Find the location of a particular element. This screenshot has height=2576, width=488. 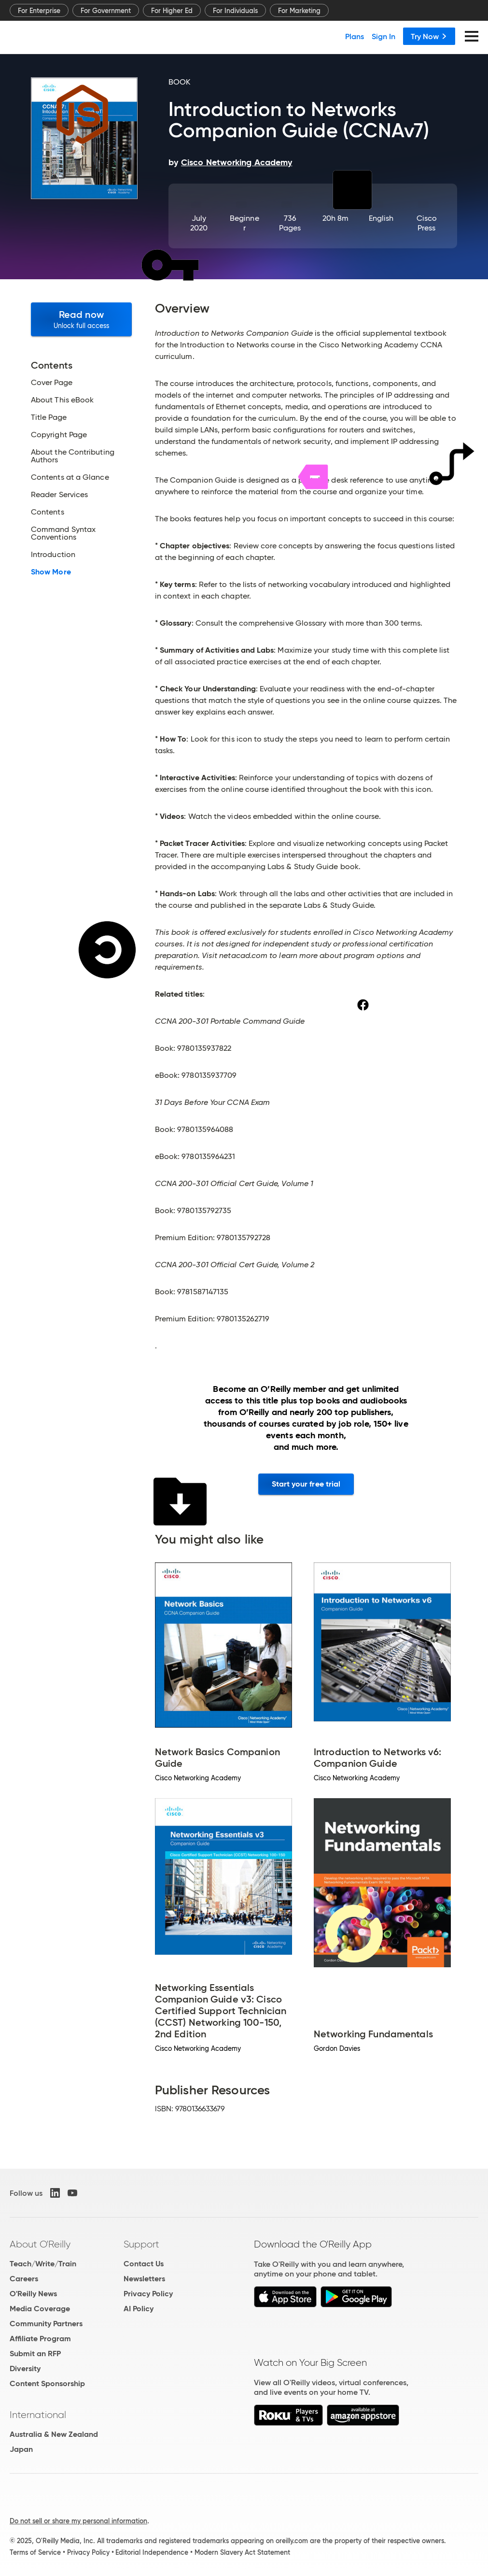

open rustdesk remote desktop application is located at coordinates (354, 1933).